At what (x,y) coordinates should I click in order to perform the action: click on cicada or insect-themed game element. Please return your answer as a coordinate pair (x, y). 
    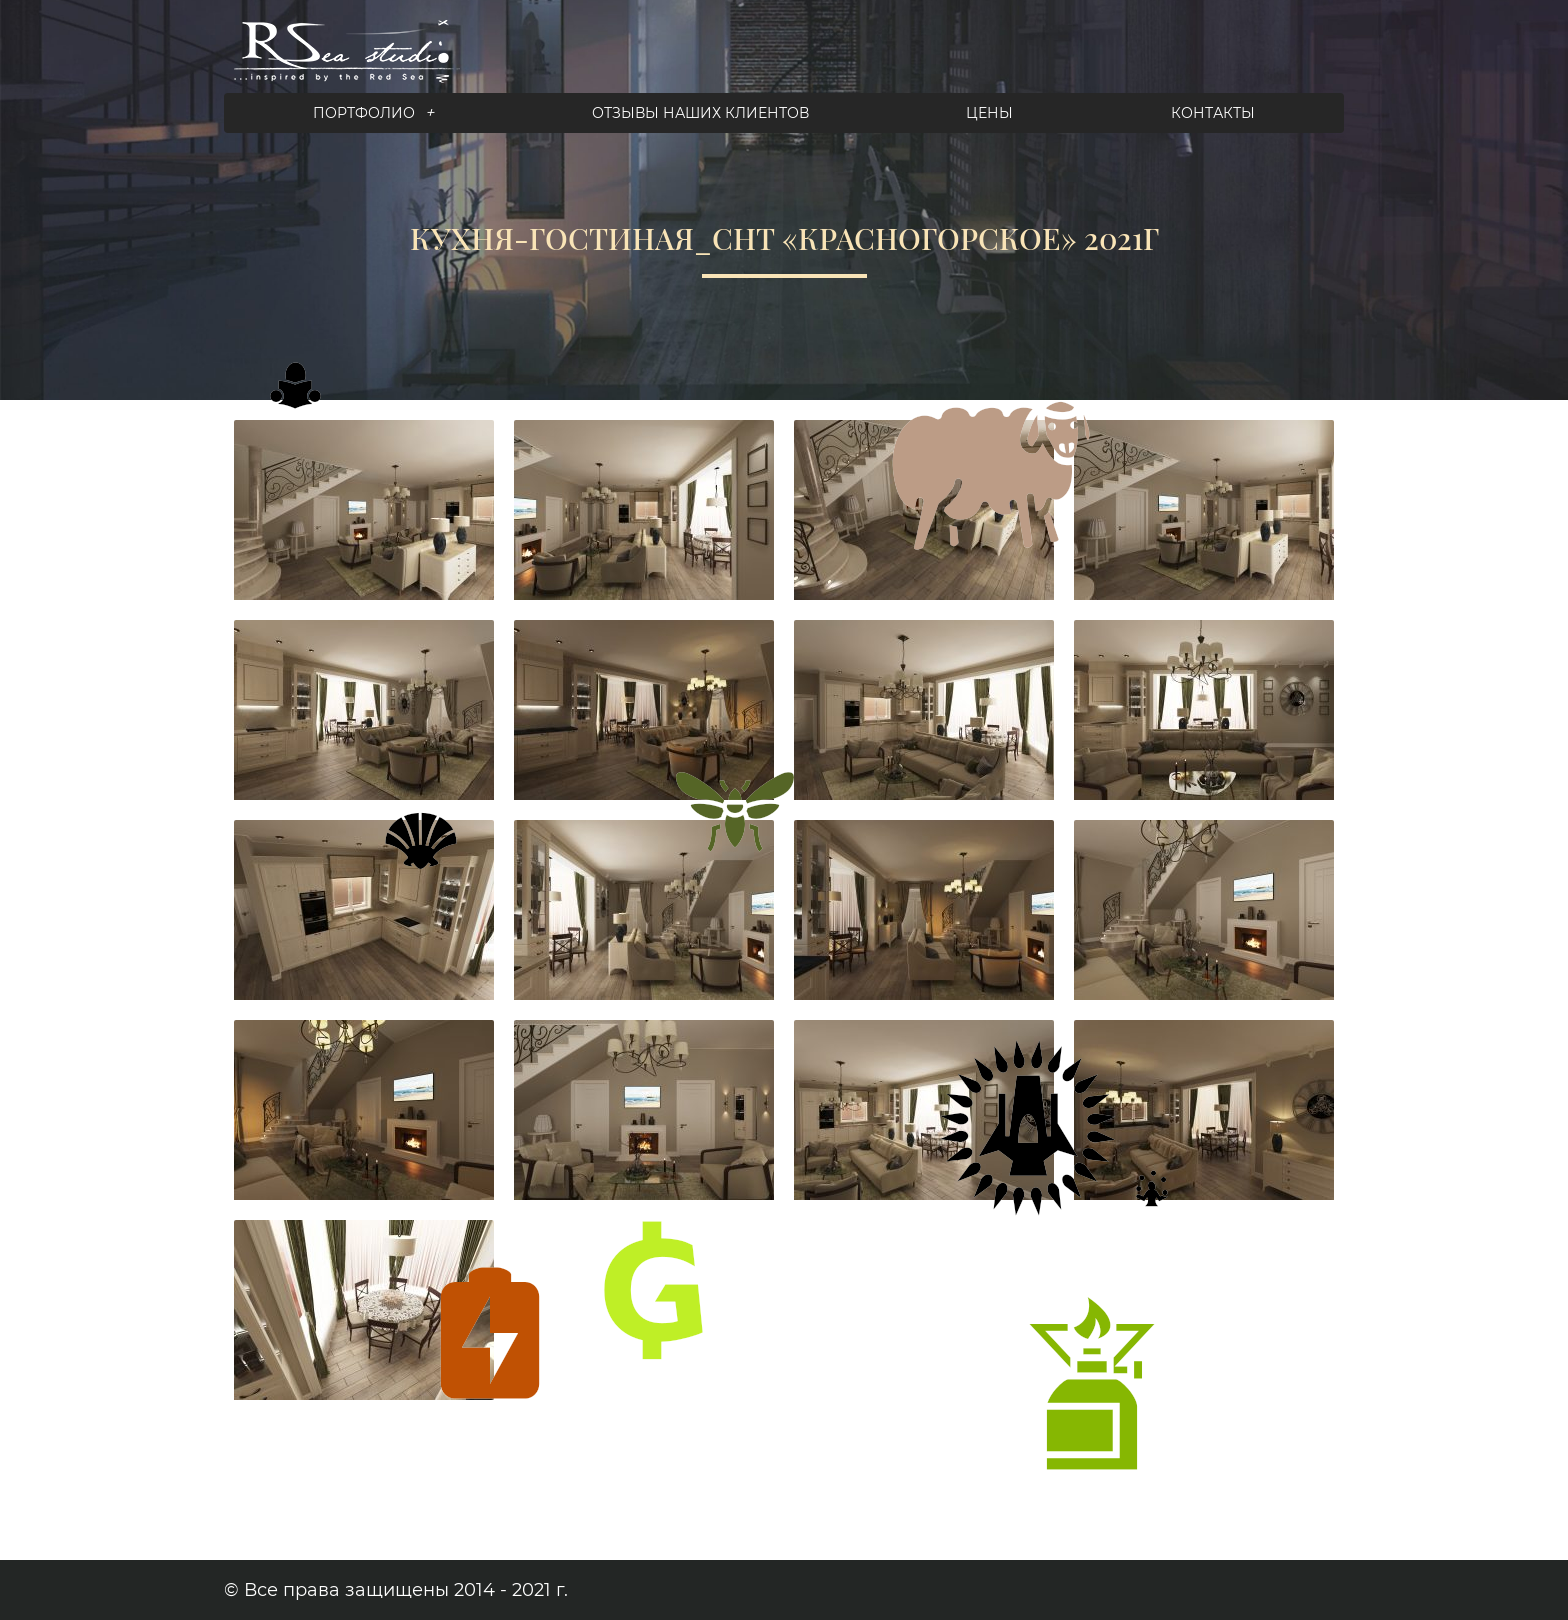
    Looking at the image, I should click on (735, 812).